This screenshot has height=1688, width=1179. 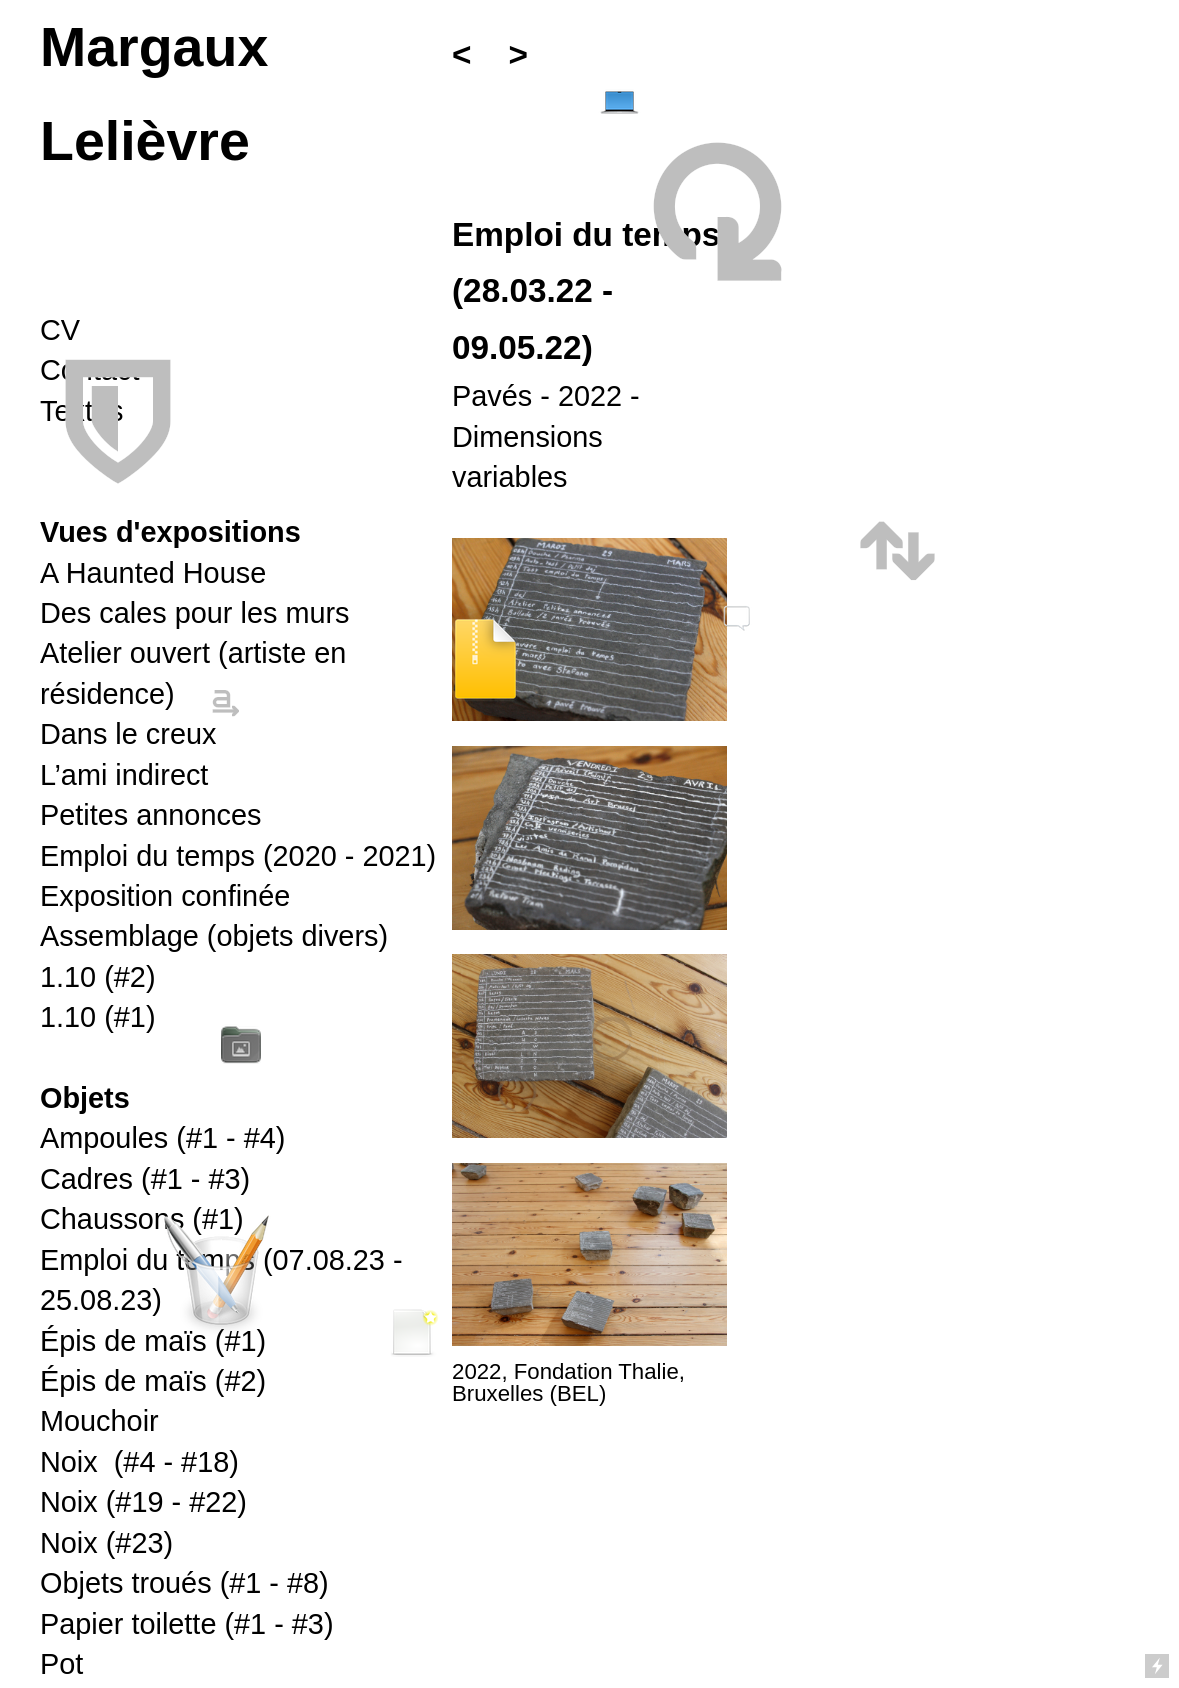 What do you see at coordinates (219, 1269) in the screenshot?
I see `access office and productivity applications` at bounding box center [219, 1269].